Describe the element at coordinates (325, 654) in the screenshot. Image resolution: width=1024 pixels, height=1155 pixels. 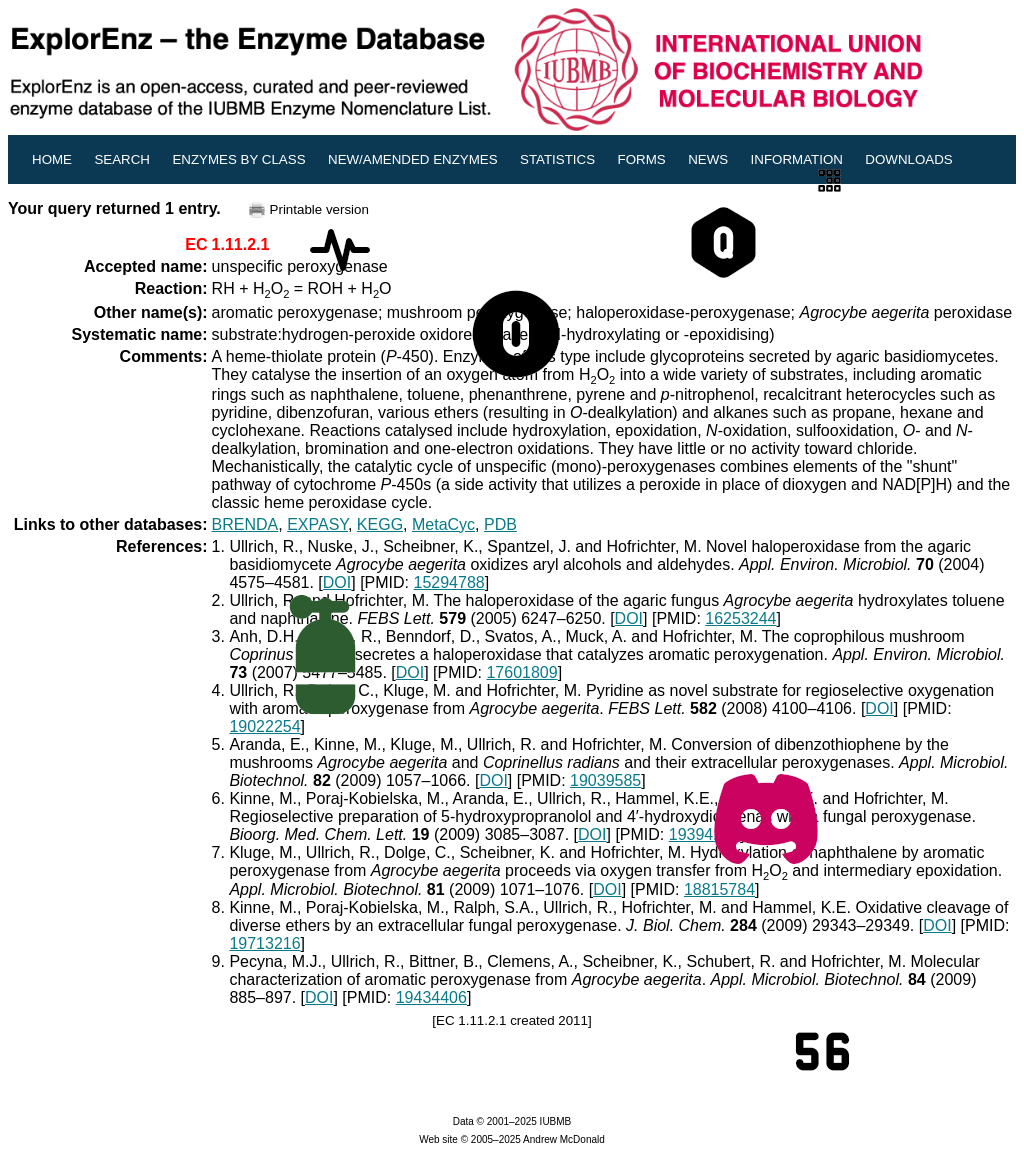
I see `access scuba diving equipment or gear` at that location.